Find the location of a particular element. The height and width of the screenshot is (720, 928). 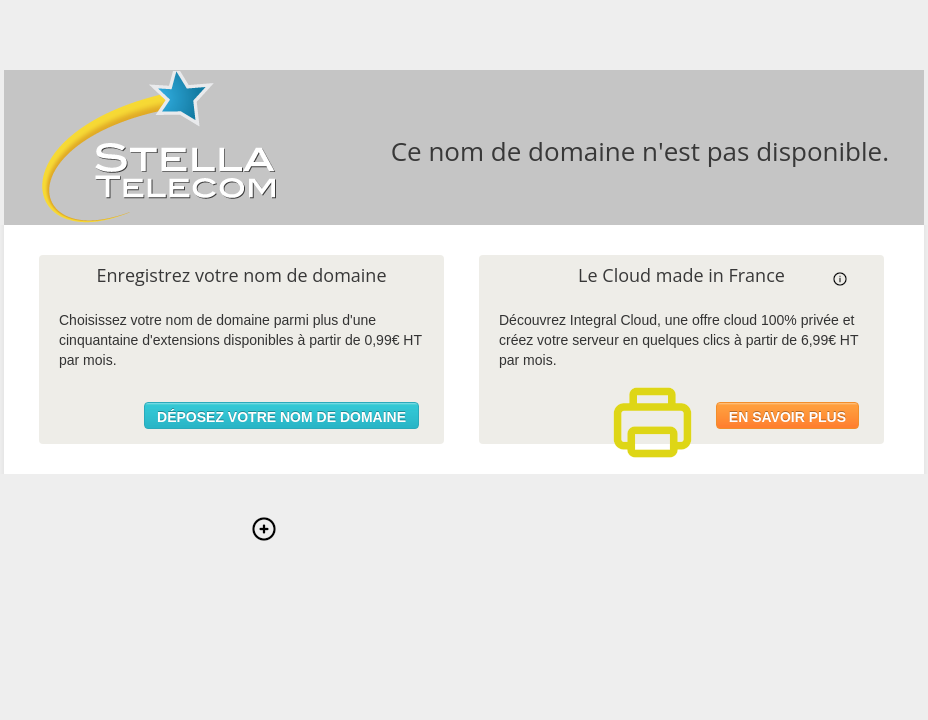

add a new item is located at coordinates (264, 529).